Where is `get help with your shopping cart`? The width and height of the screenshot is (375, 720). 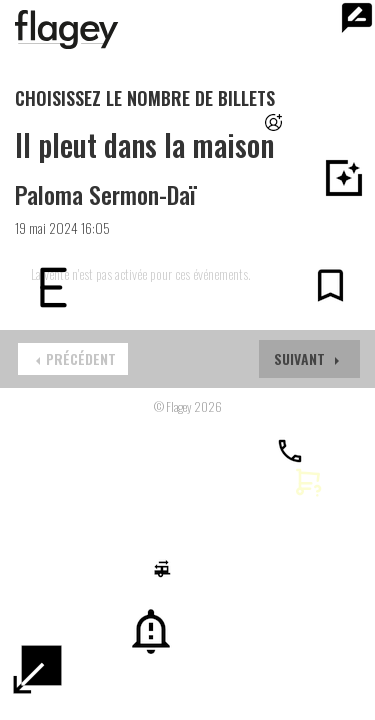
get help with your shopping cart is located at coordinates (308, 482).